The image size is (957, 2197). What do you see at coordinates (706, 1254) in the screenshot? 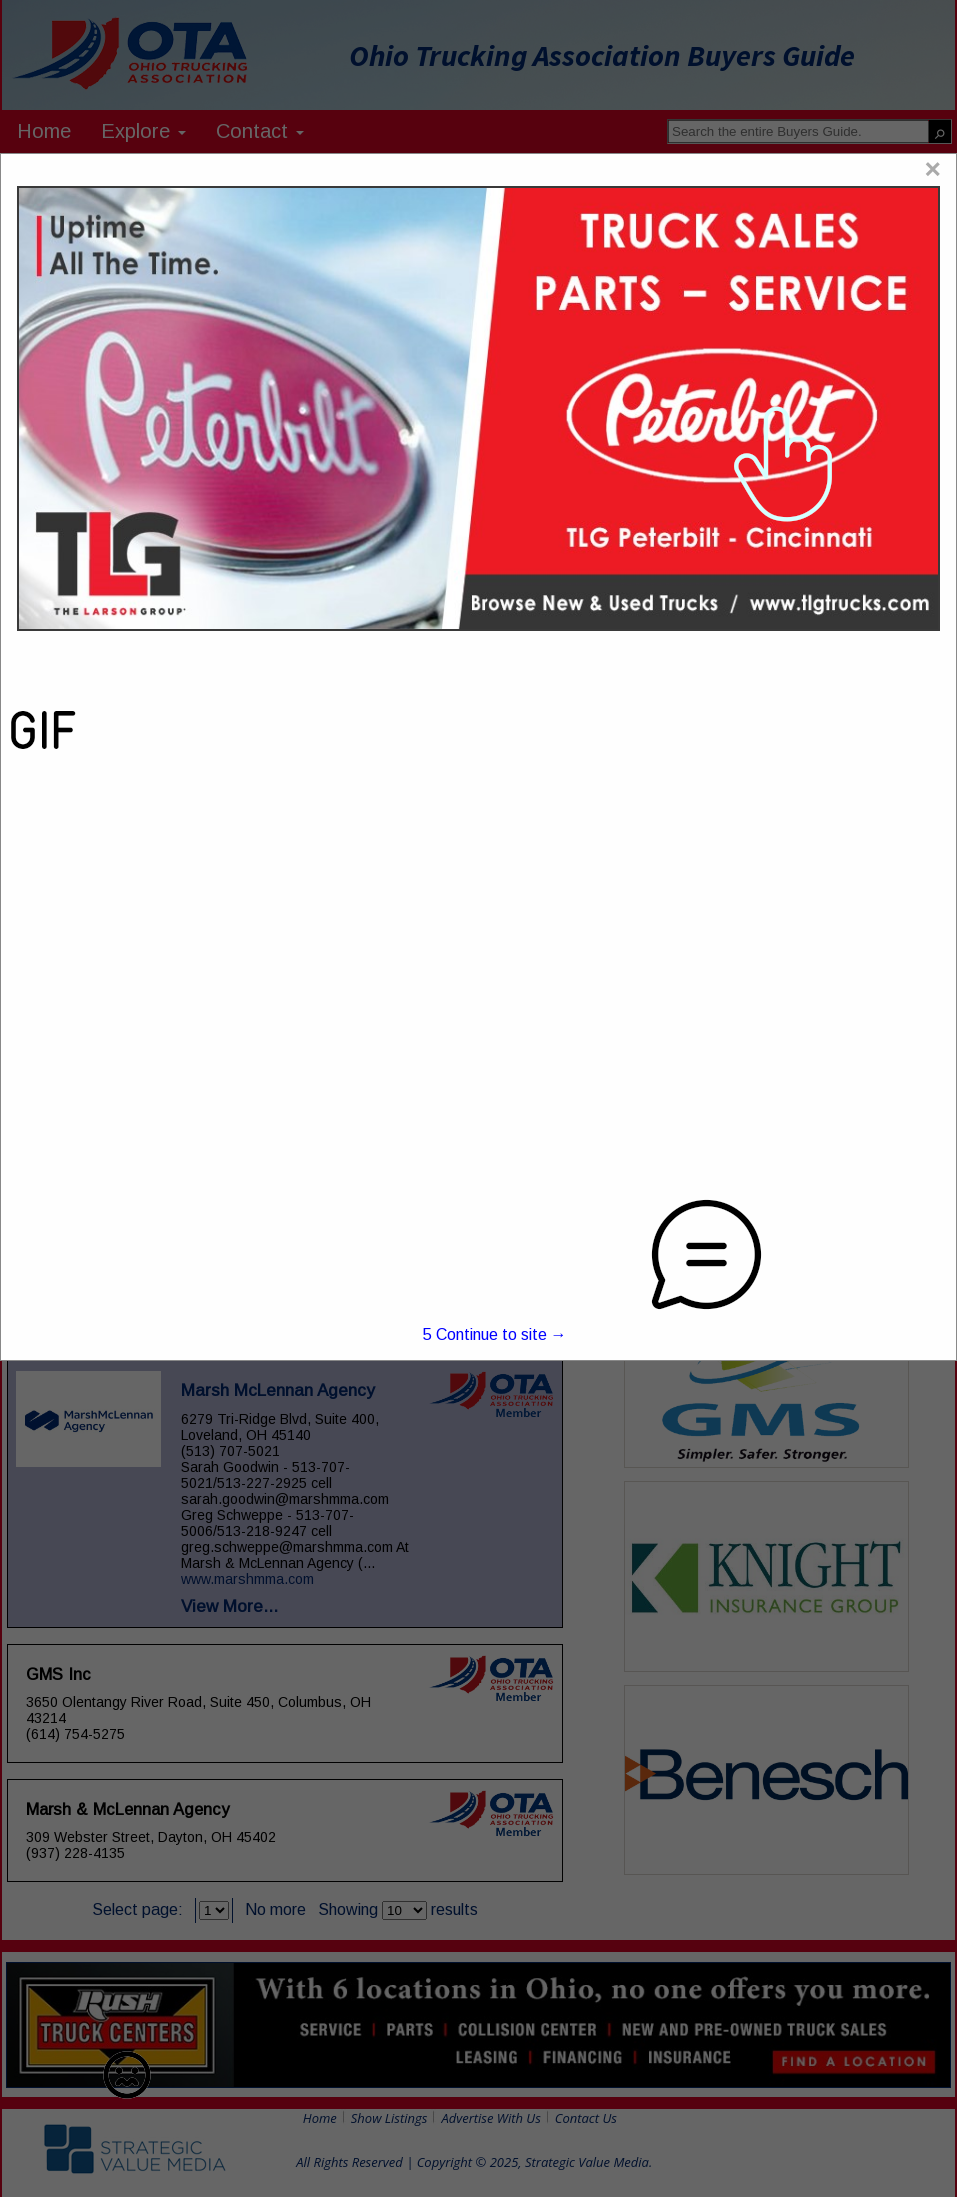
I see `open chat or messaging` at bounding box center [706, 1254].